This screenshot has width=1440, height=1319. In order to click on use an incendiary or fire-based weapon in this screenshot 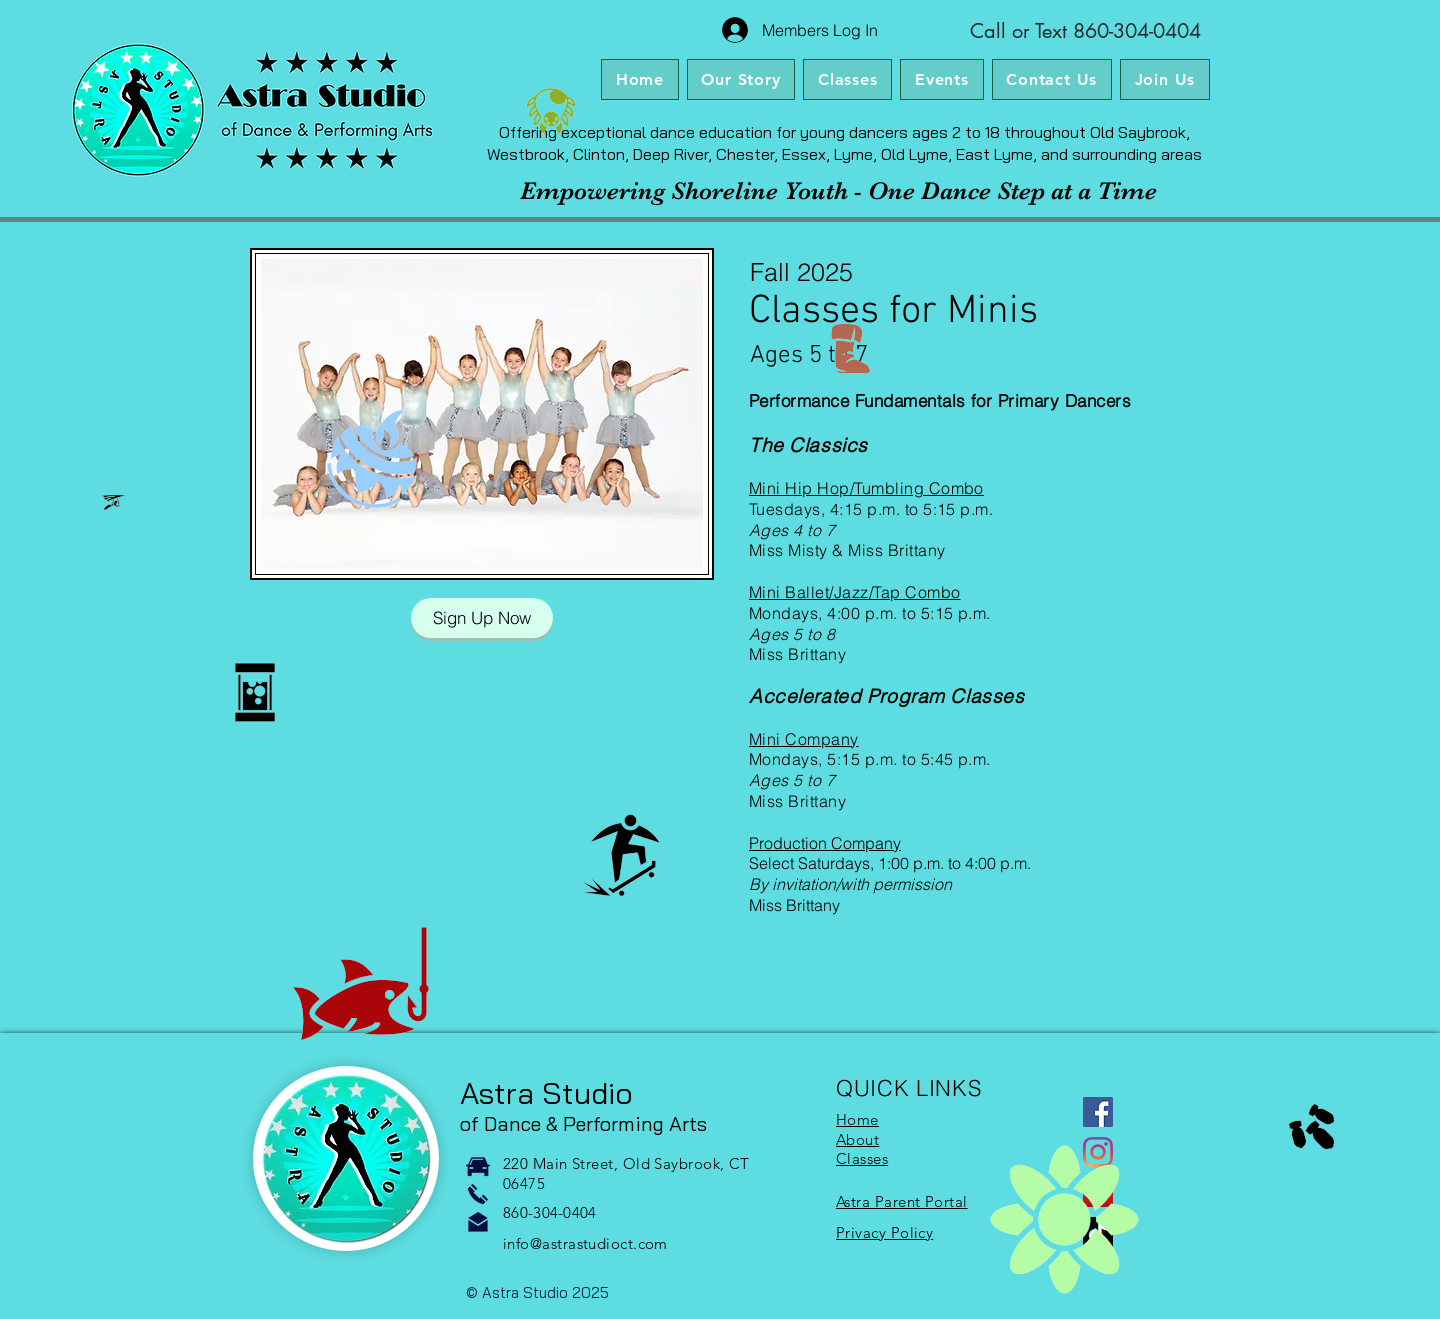, I will do `click(372, 459)`.